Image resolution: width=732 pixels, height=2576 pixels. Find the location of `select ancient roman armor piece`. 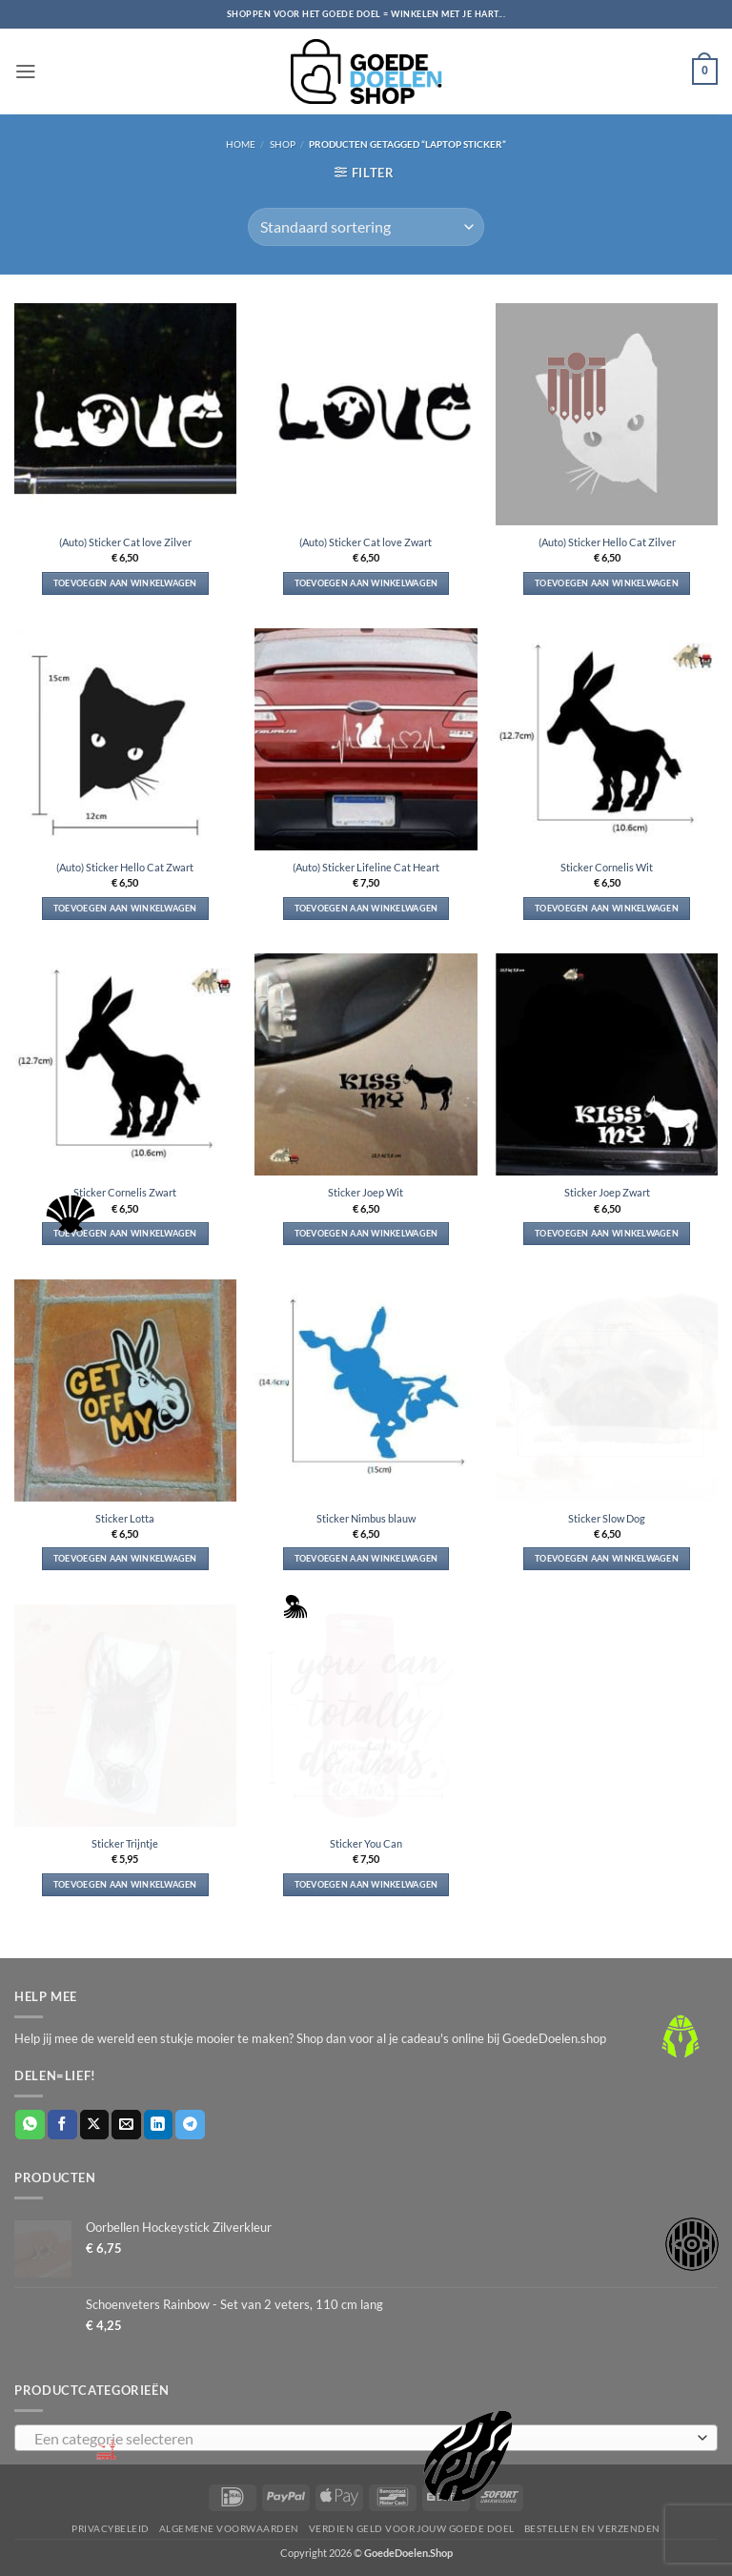

select ancient roman armor piece is located at coordinates (577, 388).